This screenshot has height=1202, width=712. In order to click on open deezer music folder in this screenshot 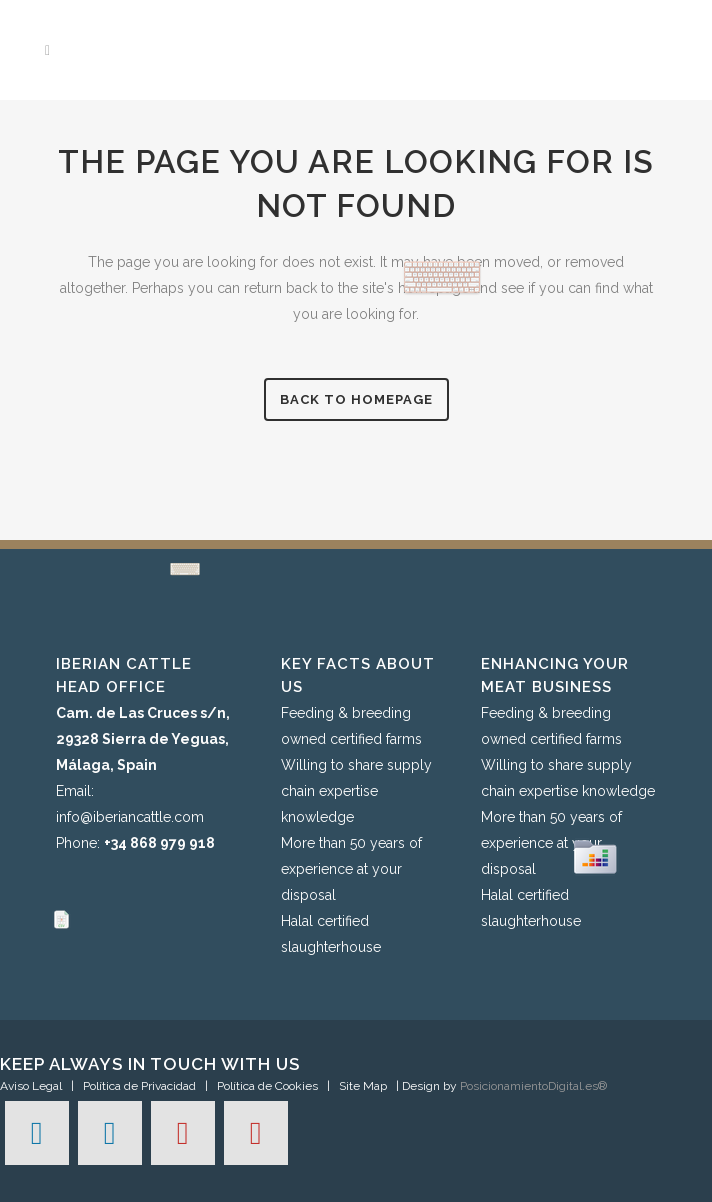, I will do `click(595, 858)`.